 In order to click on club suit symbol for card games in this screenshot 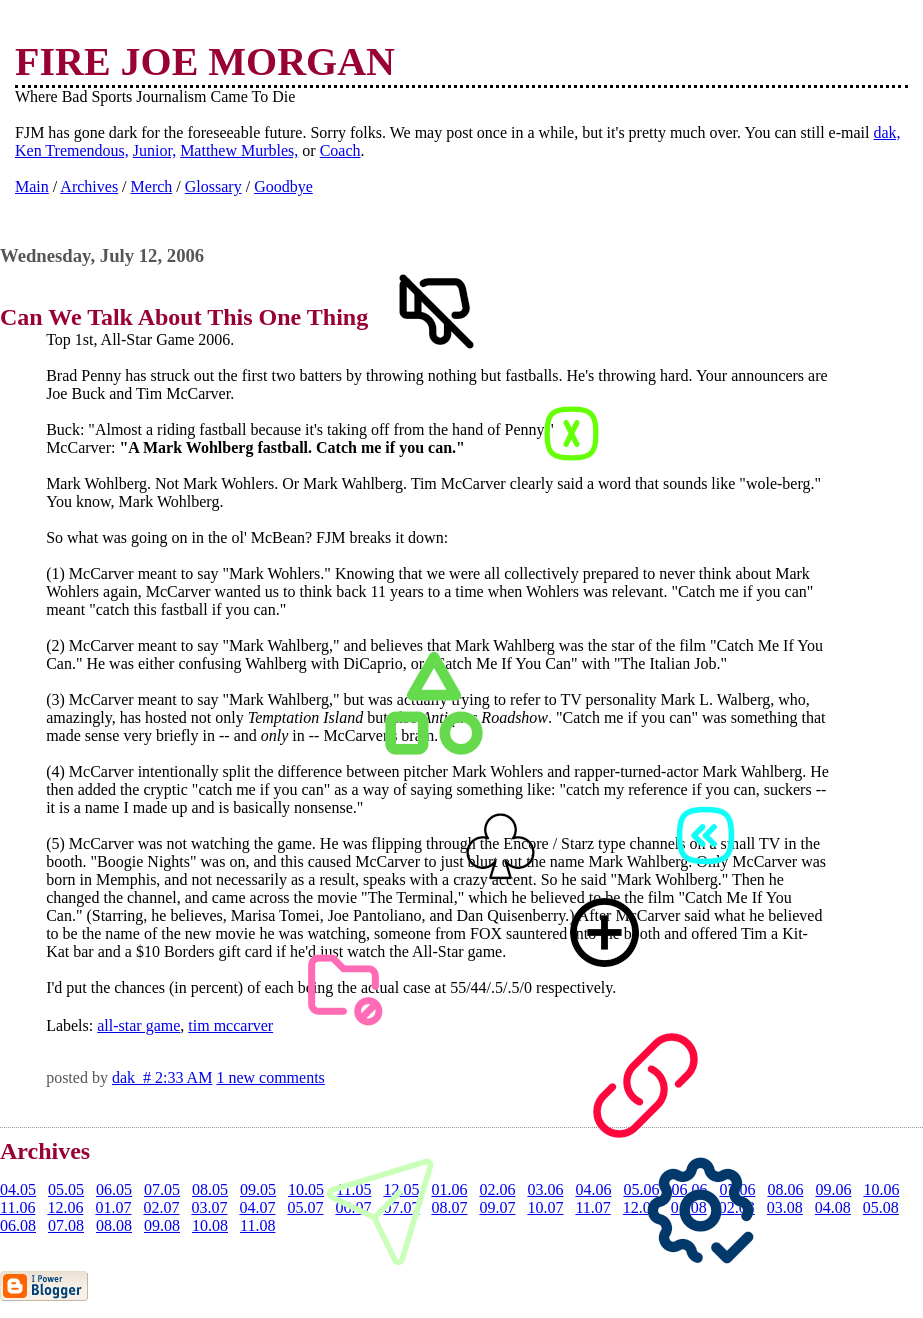, I will do `click(500, 847)`.